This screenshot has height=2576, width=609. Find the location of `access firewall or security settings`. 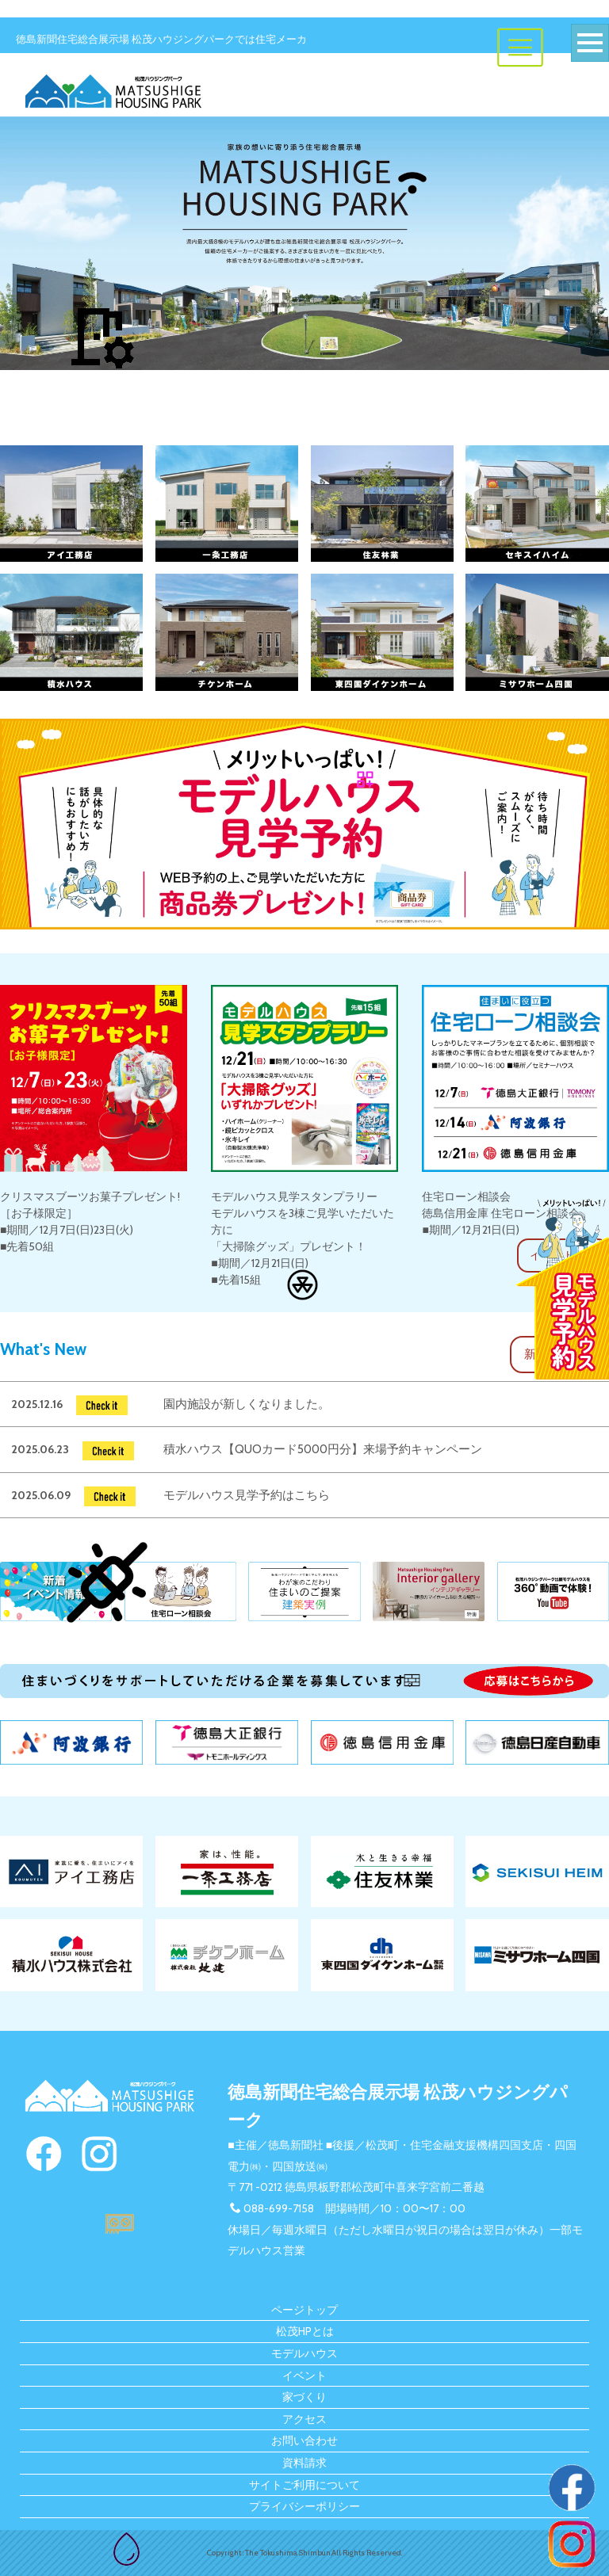

access firewall or security settings is located at coordinates (412, 1680).